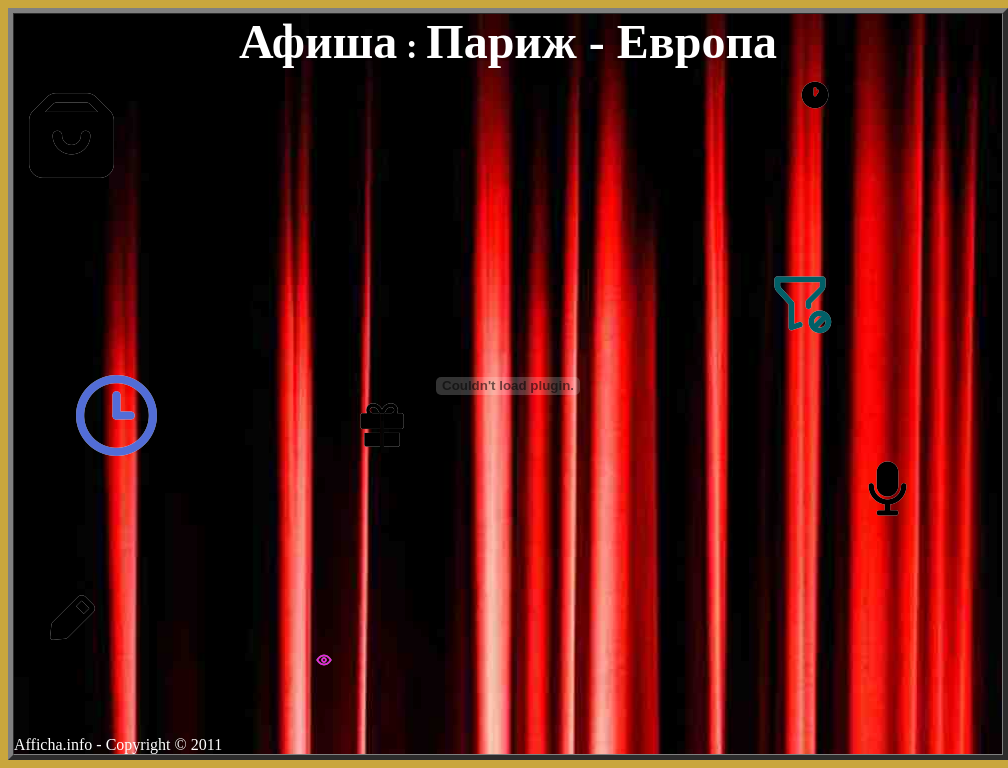 The image size is (1008, 768). What do you see at coordinates (382, 425) in the screenshot?
I see `access gifts or rewards` at bounding box center [382, 425].